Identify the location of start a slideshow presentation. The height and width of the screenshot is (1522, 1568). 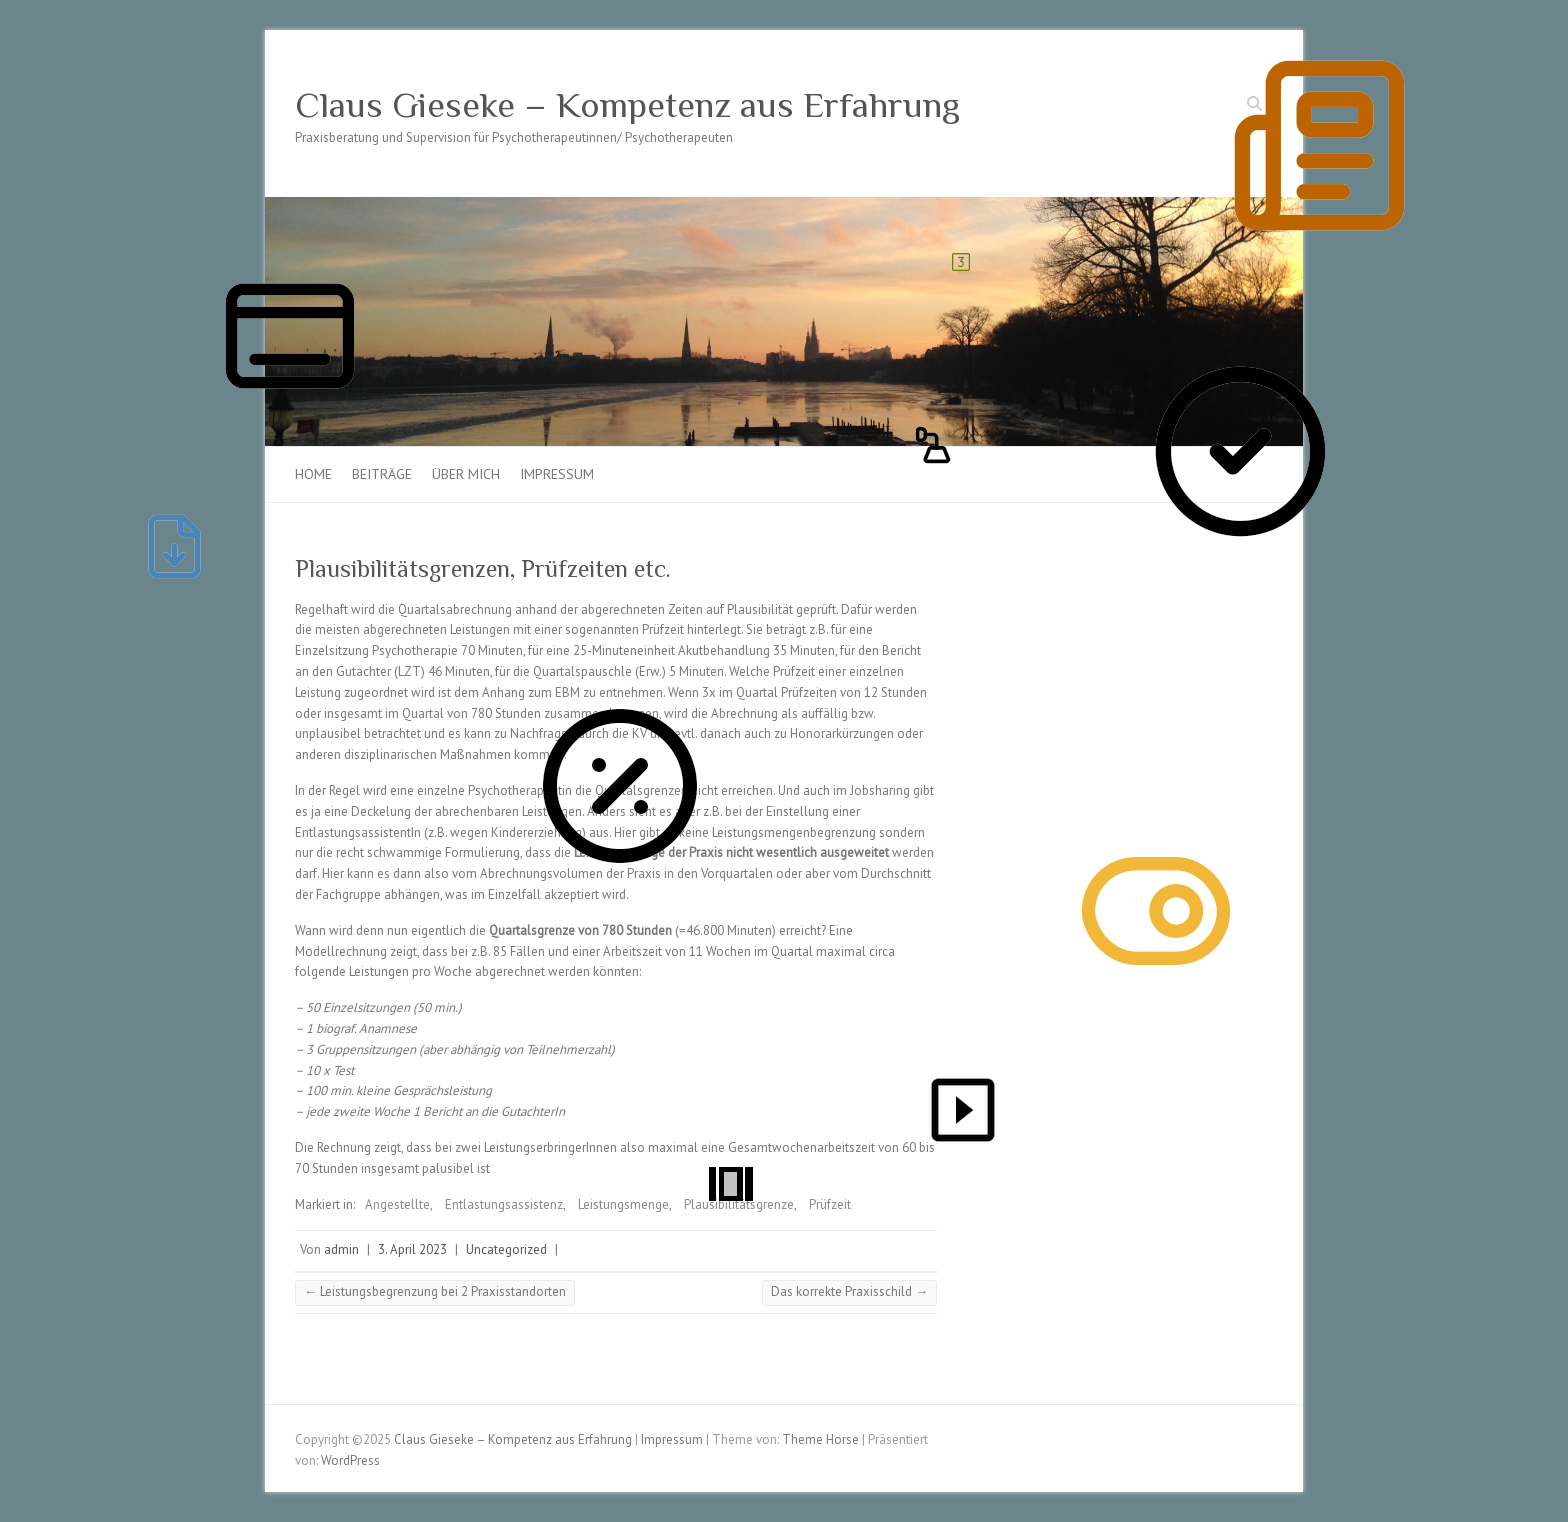
(963, 1110).